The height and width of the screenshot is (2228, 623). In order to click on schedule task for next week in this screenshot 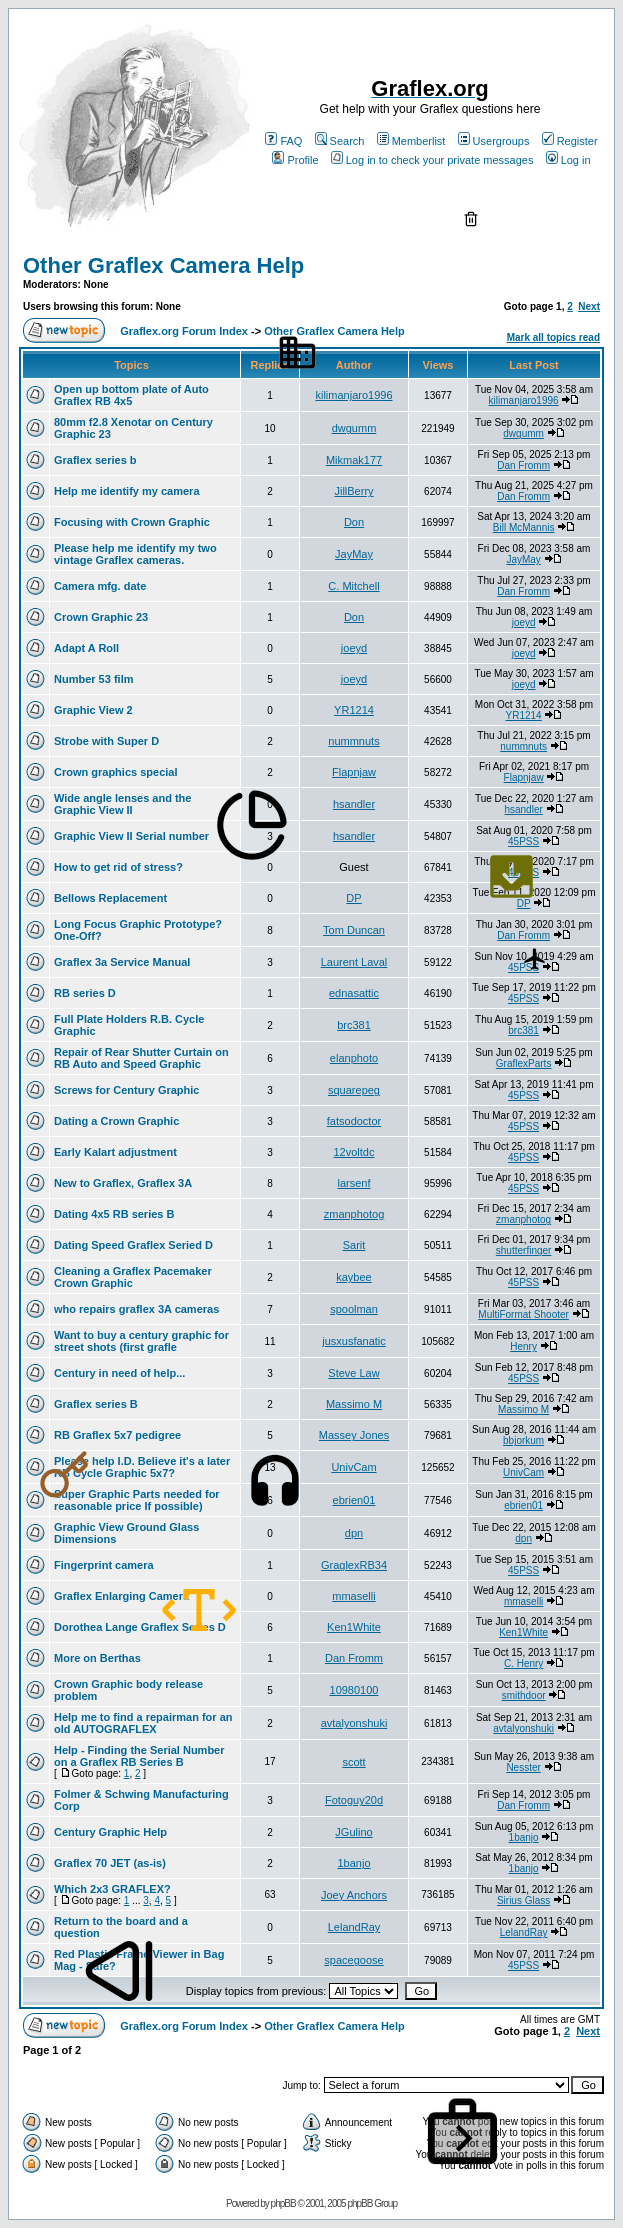, I will do `click(462, 2129)`.